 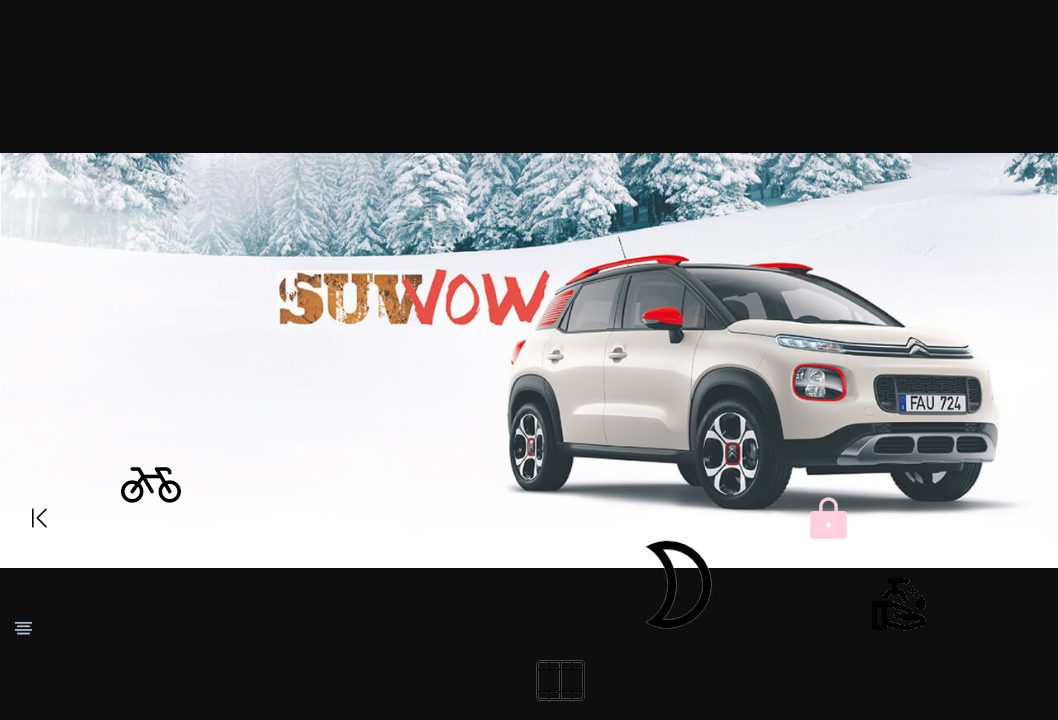 I want to click on toggle dark mode or night theme, so click(x=676, y=584).